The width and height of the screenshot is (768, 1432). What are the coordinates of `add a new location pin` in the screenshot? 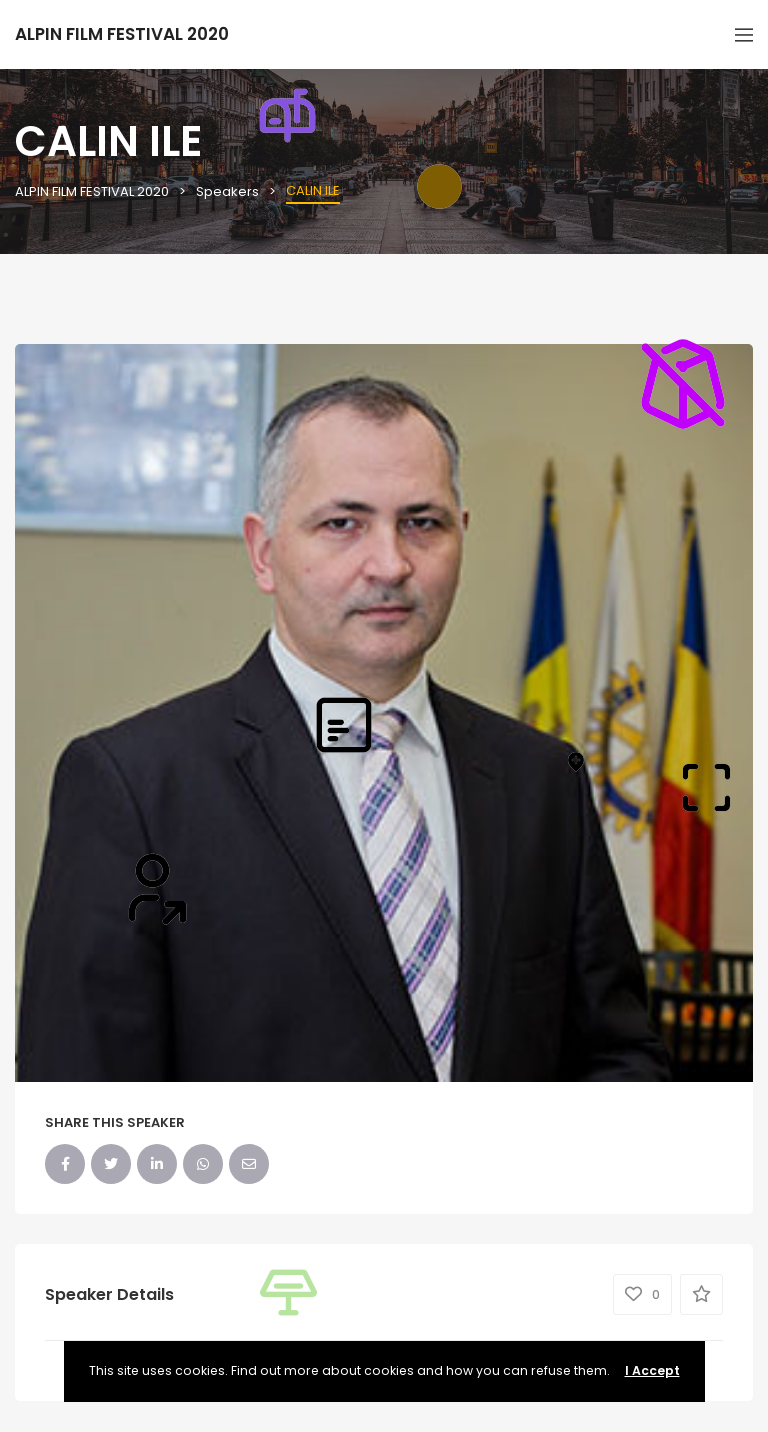 It's located at (576, 762).